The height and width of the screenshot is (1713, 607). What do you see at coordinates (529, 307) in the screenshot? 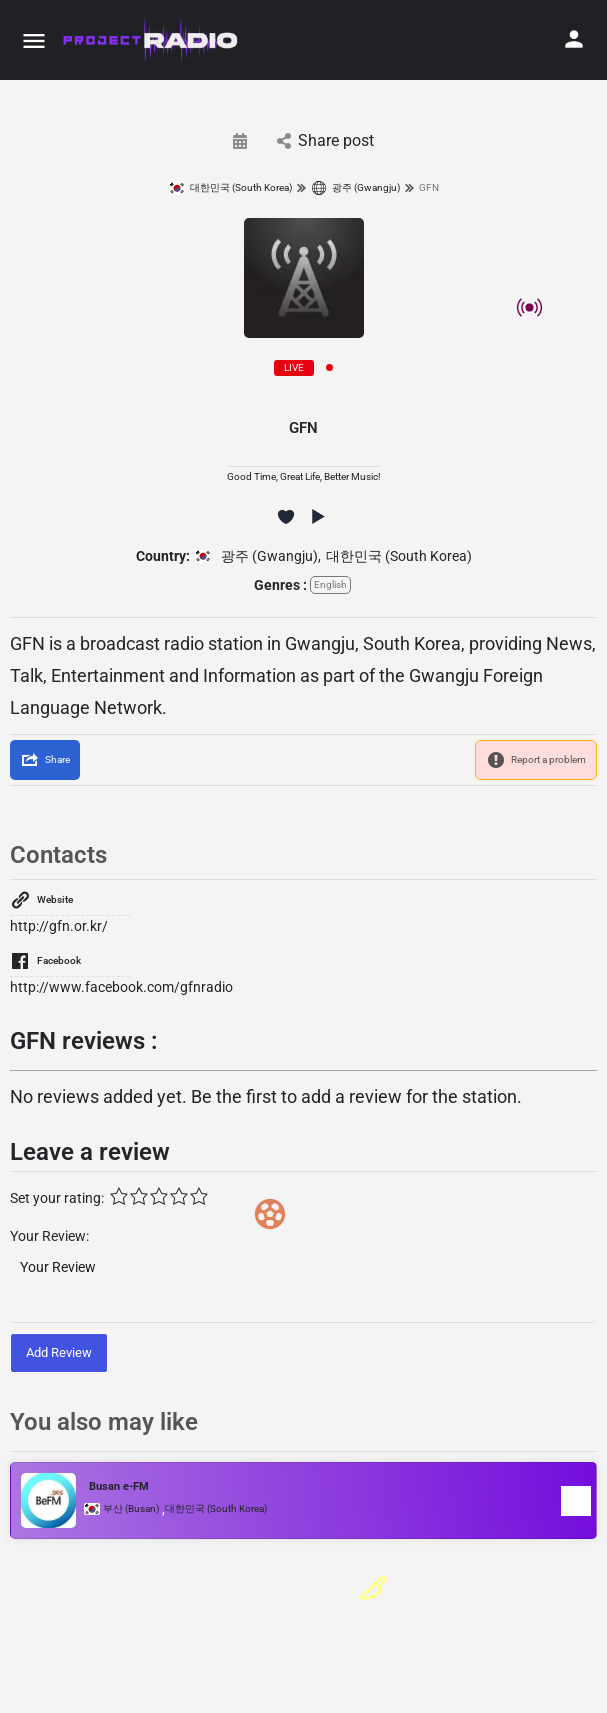
I see `start a live broadcast or stream` at bounding box center [529, 307].